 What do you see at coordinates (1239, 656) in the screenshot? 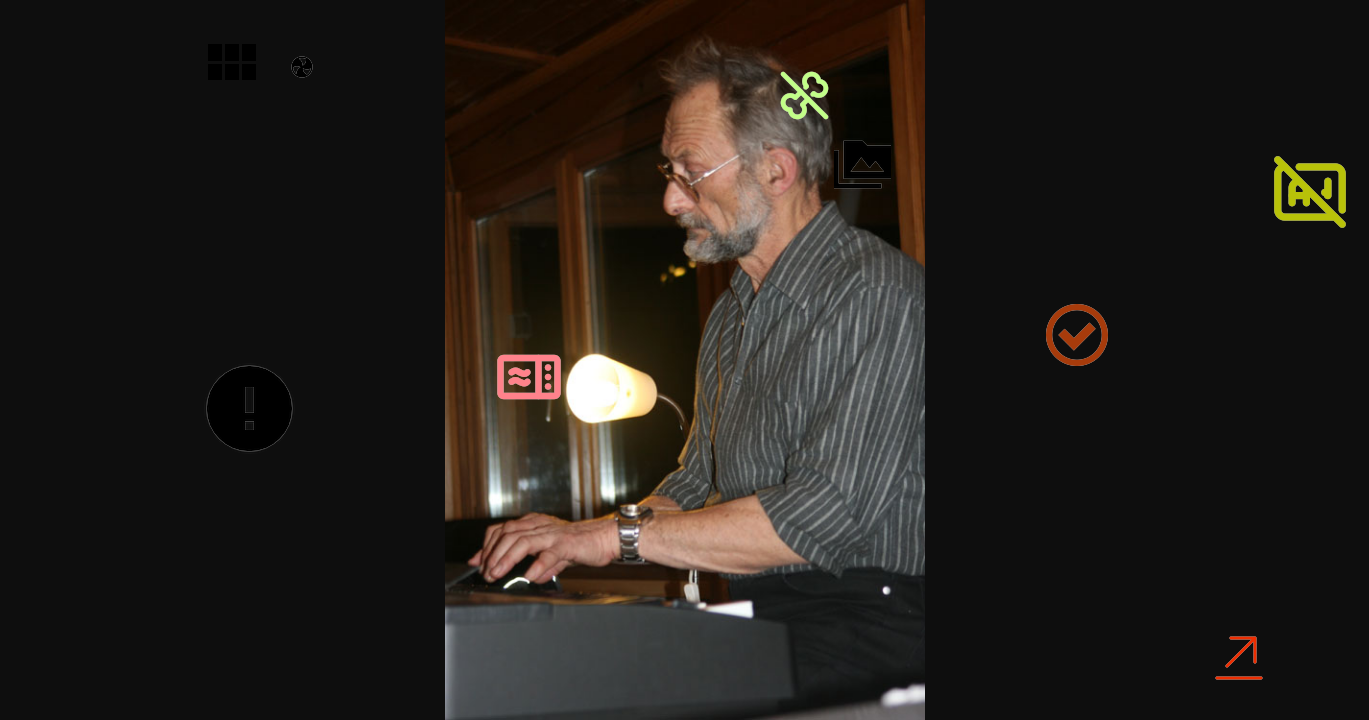
I see `open link in new window or tab` at bounding box center [1239, 656].